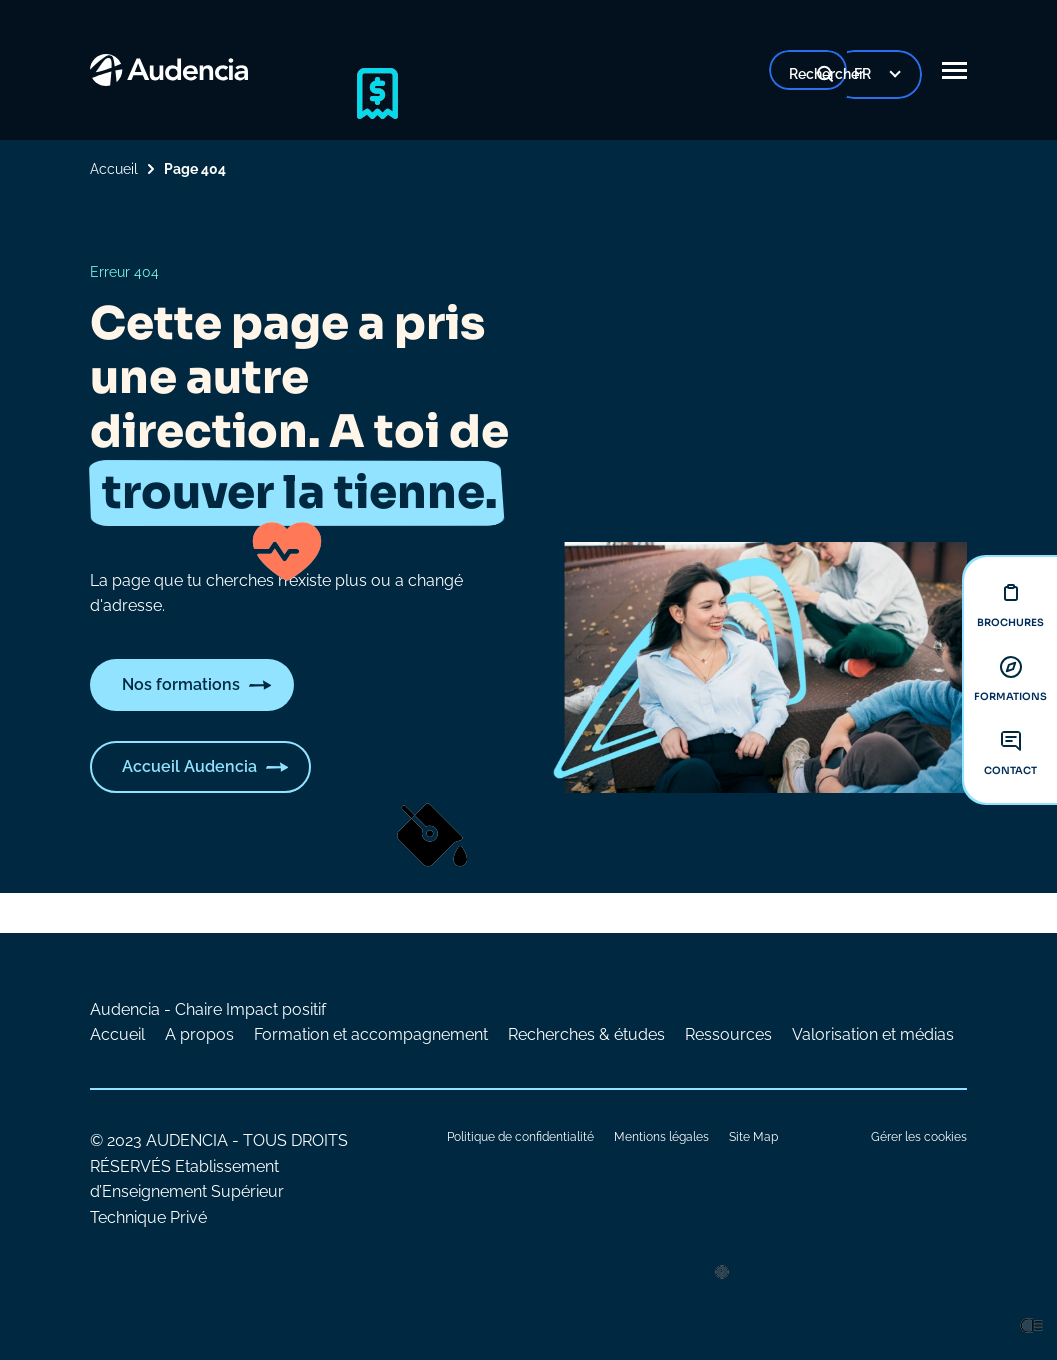 This screenshot has height=1360, width=1057. What do you see at coordinates (722, 1272) in the screenshot?
I see `view more information or details` at bounding box center [722, 1272].